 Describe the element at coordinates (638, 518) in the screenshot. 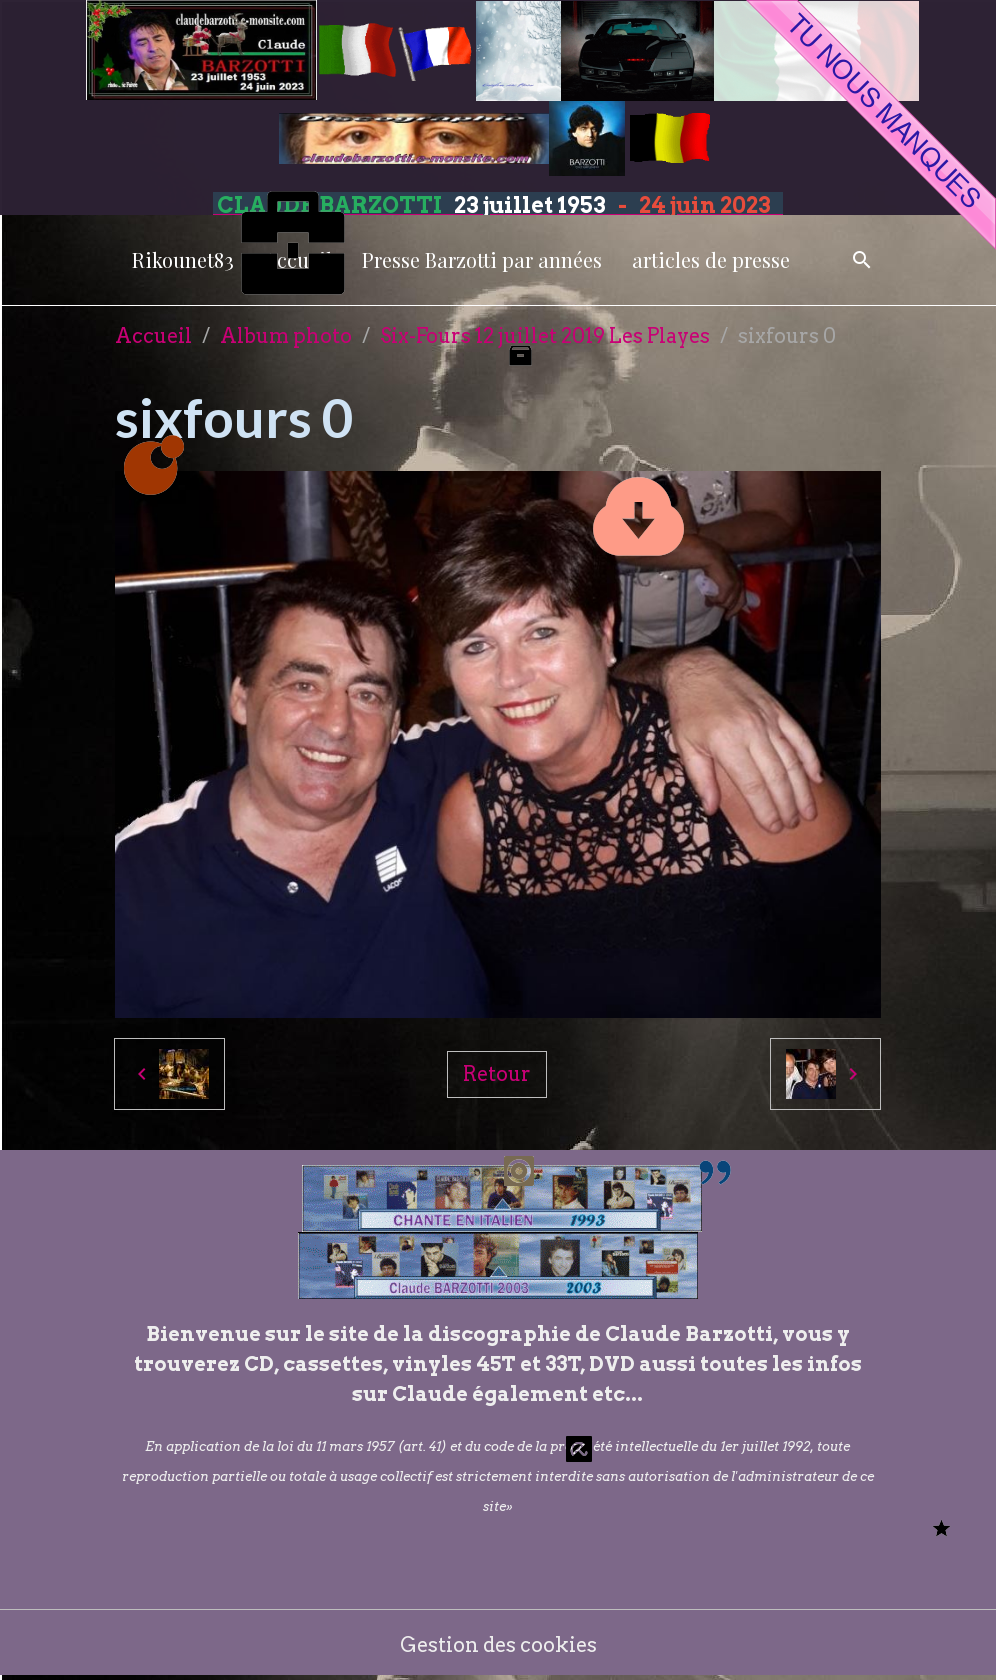

I see `download file from cloud storage` at that location.